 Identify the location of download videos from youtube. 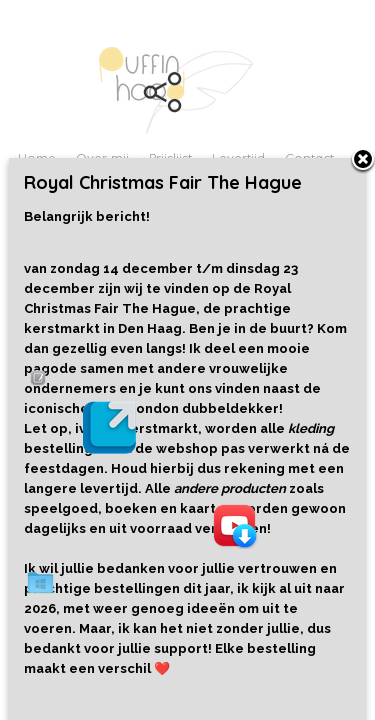
(234, 525).